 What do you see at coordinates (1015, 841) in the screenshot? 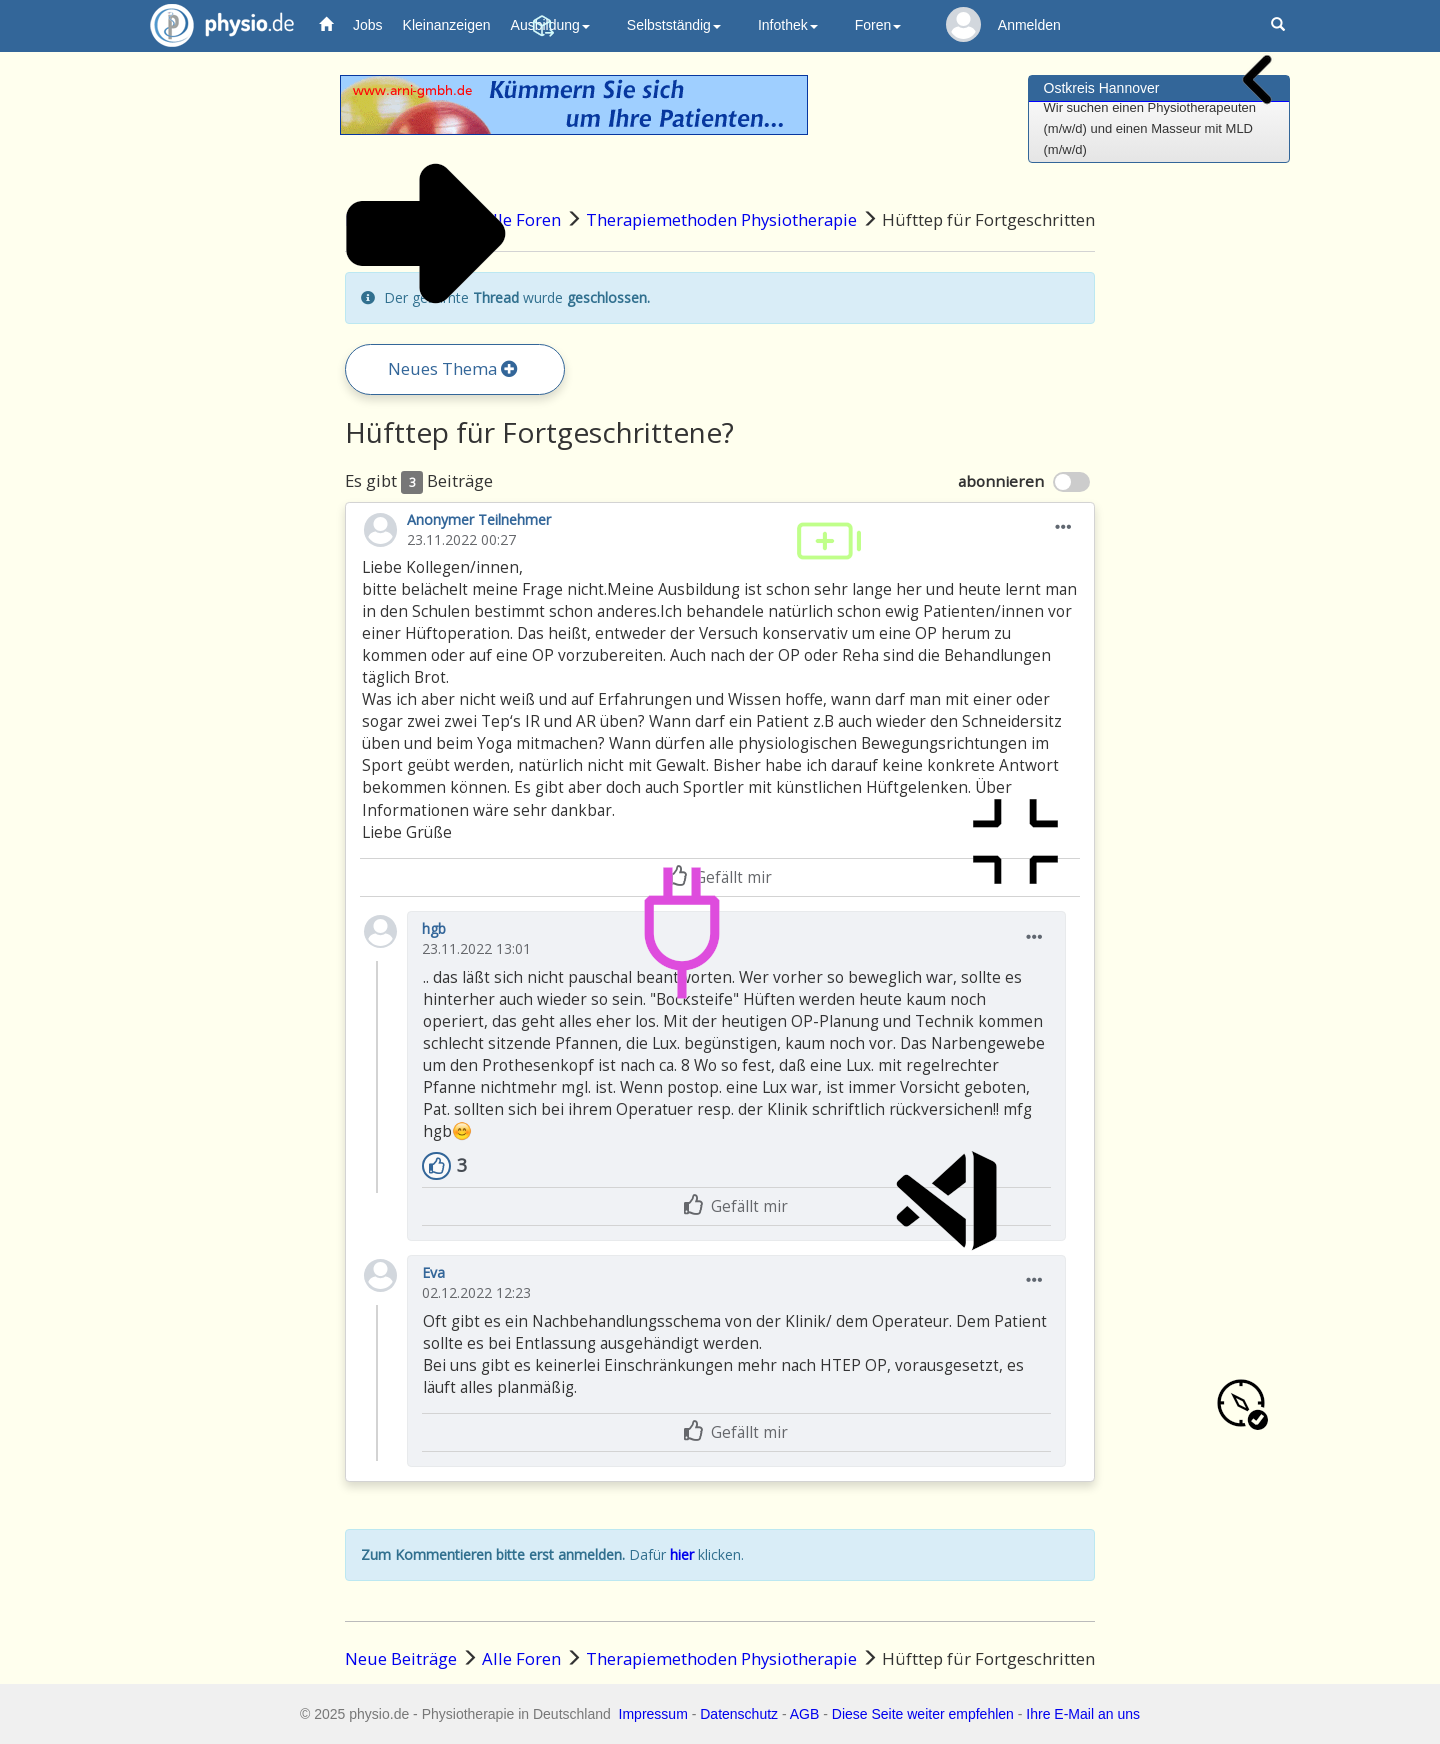
I see `exit fullscreen mode` at bounding box center [1015, 841].